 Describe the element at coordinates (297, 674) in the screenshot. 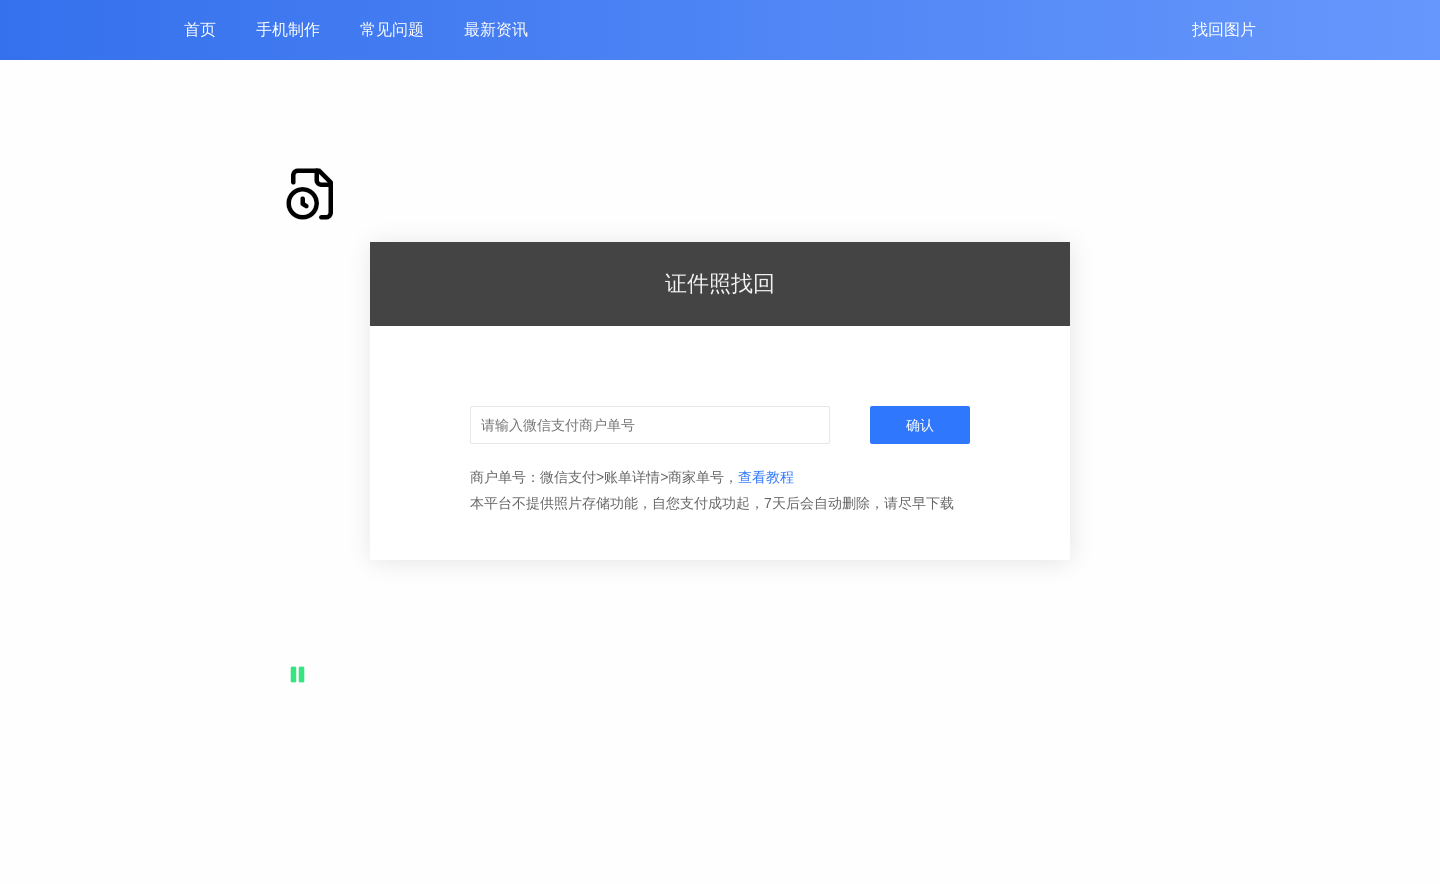

I see `pause media playback` at that location.